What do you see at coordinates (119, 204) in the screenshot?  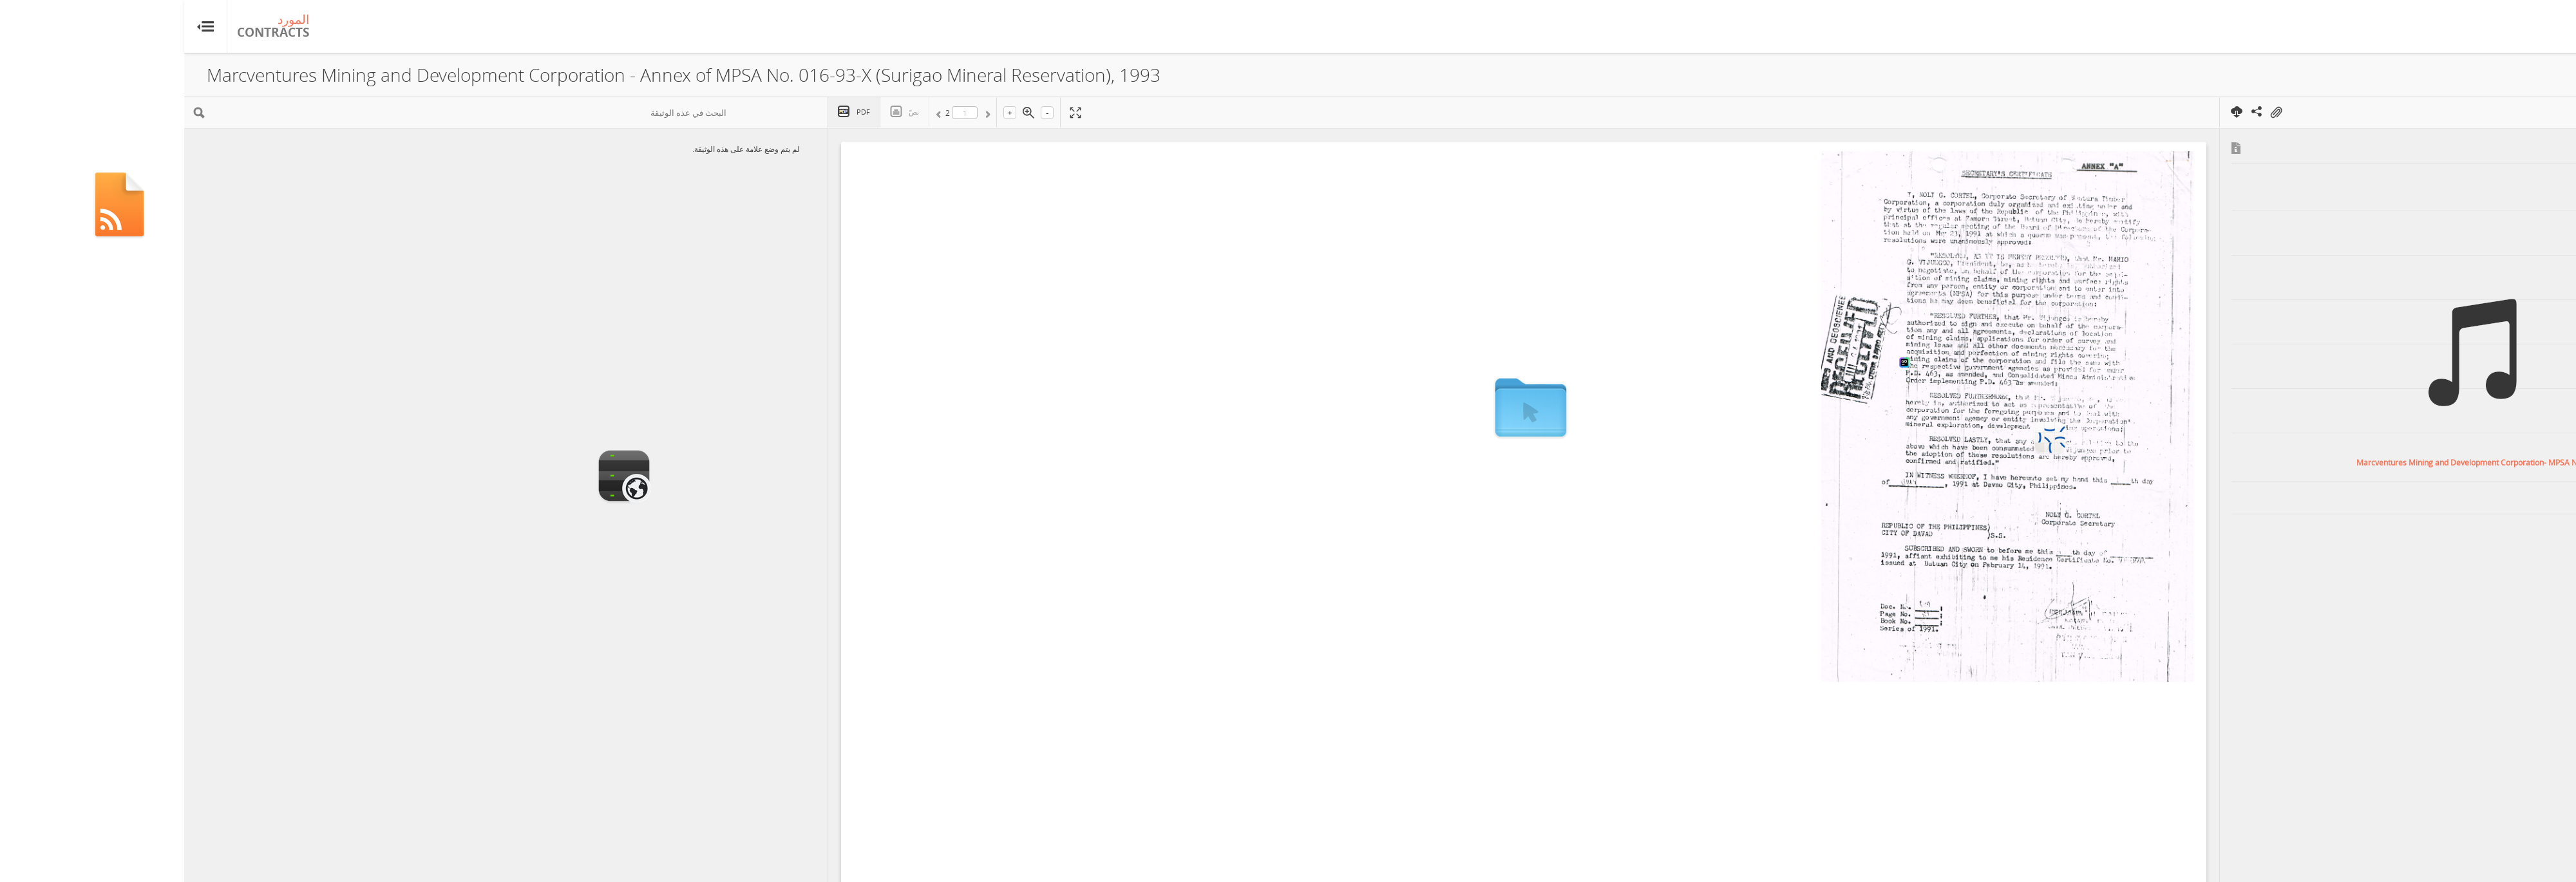 I see `an RSS or XML feed file` at bounding box center [119, 204].